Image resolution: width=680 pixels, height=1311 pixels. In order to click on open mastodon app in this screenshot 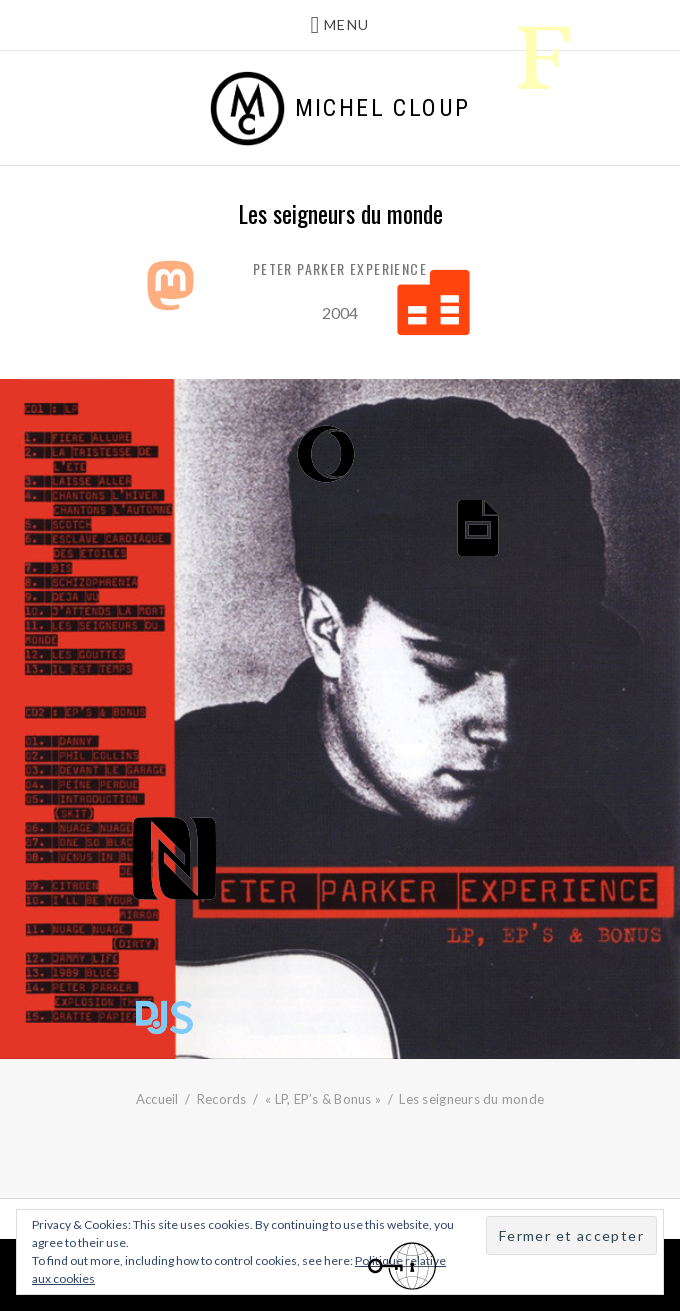, I will do `click(170, 285)`.